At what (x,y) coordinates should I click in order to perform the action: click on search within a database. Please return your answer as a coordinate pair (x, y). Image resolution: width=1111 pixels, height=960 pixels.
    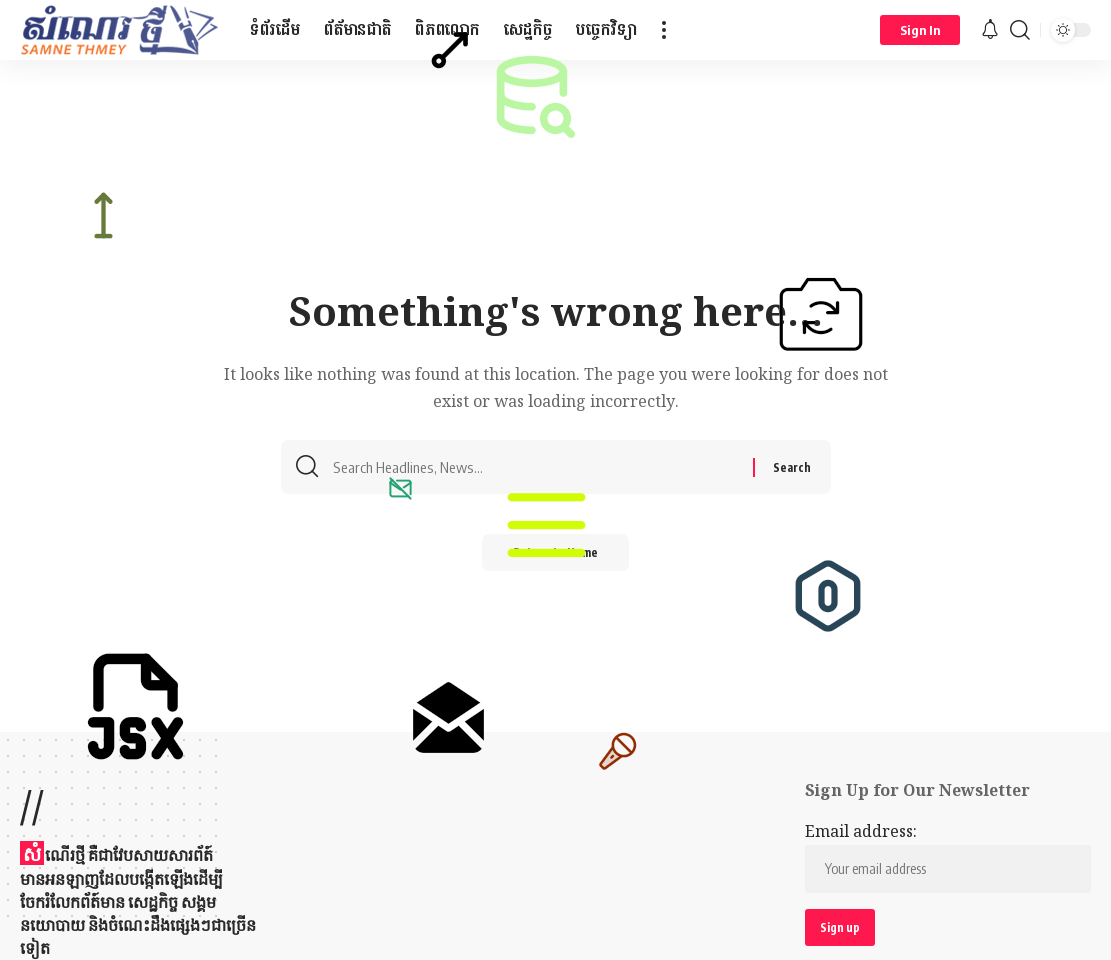
    Looking at the image, I should click on (532, 95).